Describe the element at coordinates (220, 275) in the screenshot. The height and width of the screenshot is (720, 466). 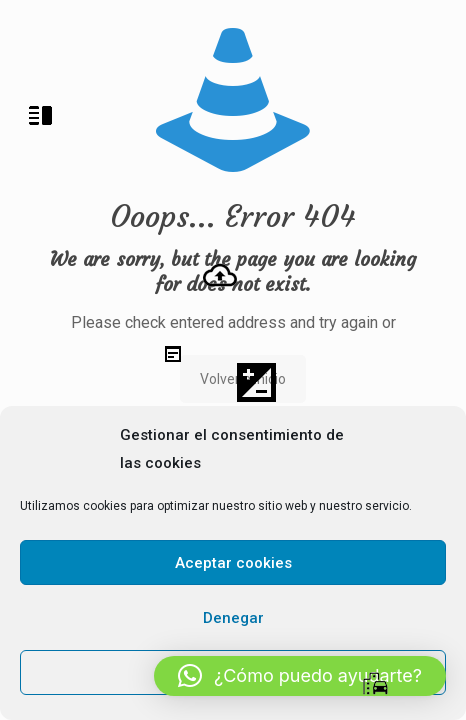
I see `upload files to cloud storage` at that location.